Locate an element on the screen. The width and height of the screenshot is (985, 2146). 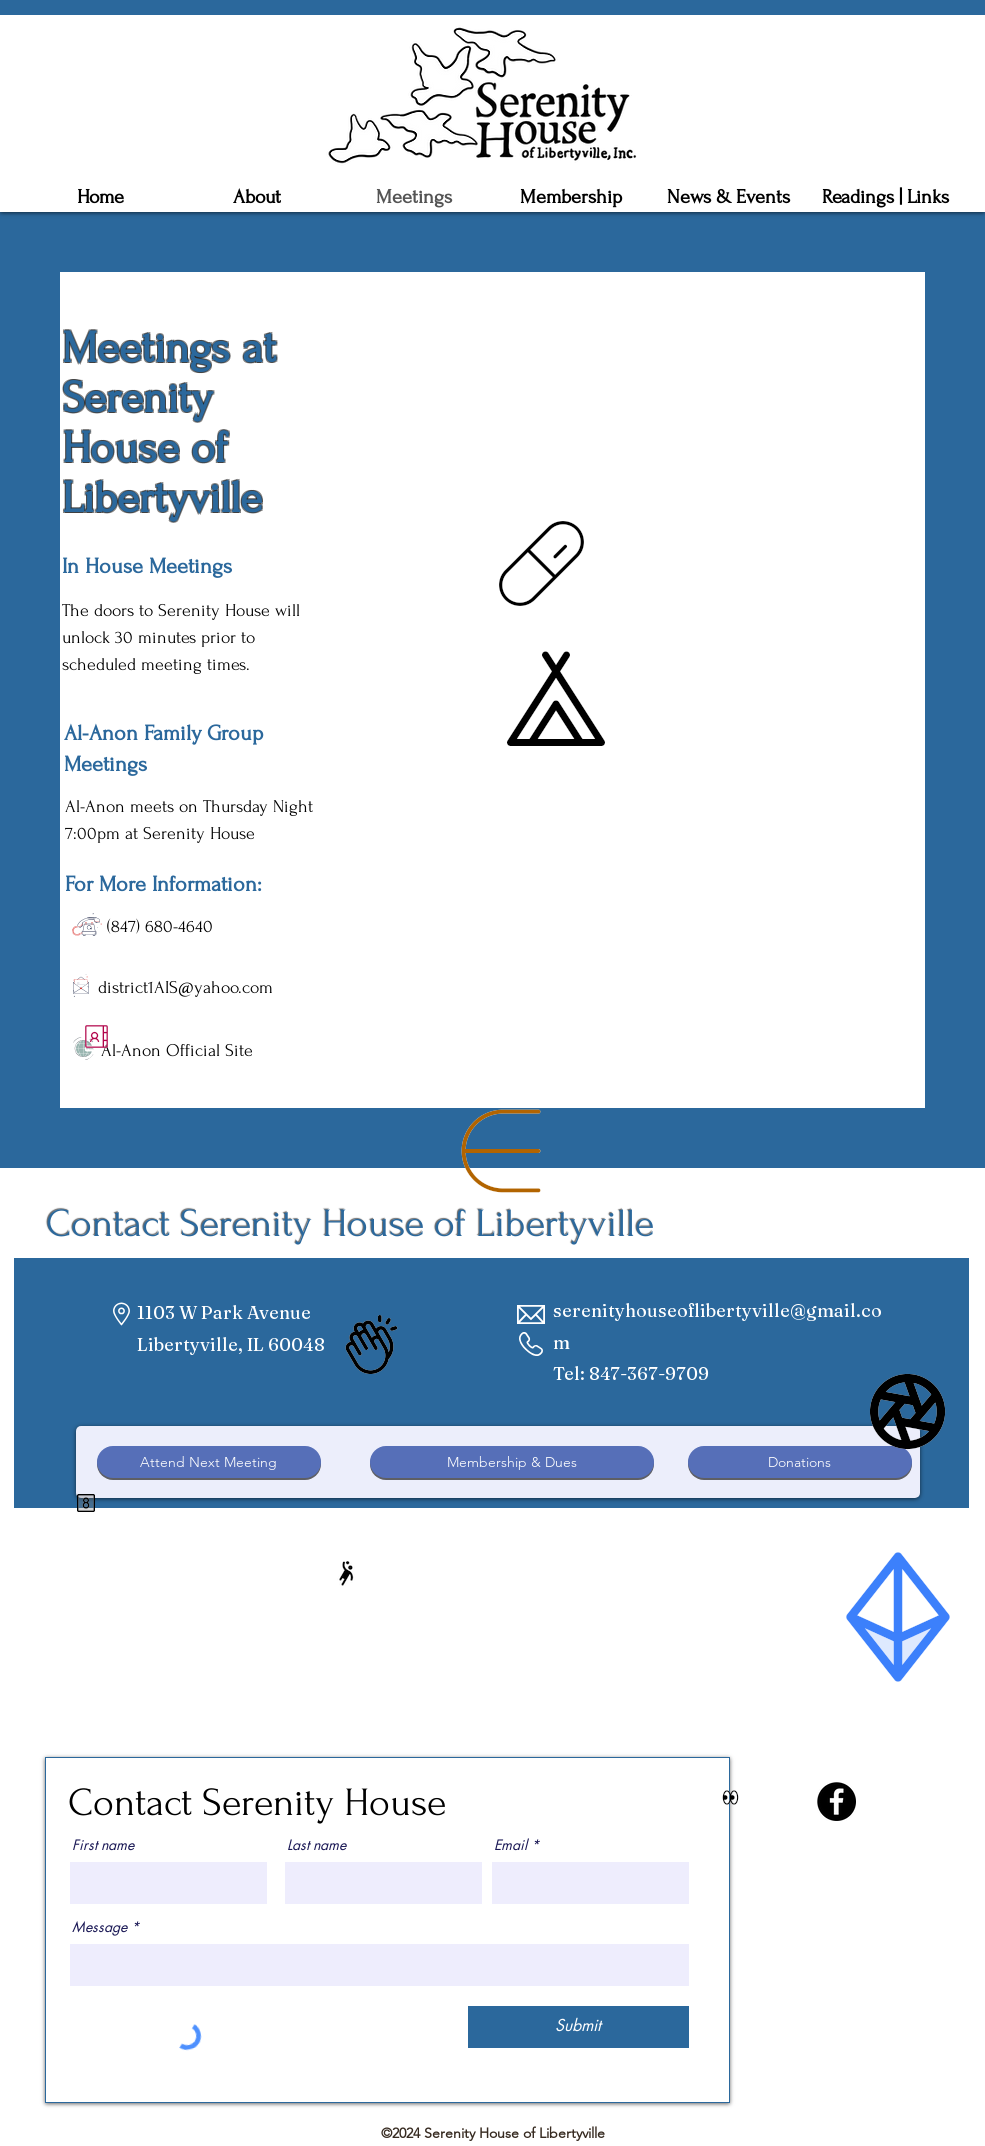
indicates someone is viewing or watching is located at coordinates (730, 1797).